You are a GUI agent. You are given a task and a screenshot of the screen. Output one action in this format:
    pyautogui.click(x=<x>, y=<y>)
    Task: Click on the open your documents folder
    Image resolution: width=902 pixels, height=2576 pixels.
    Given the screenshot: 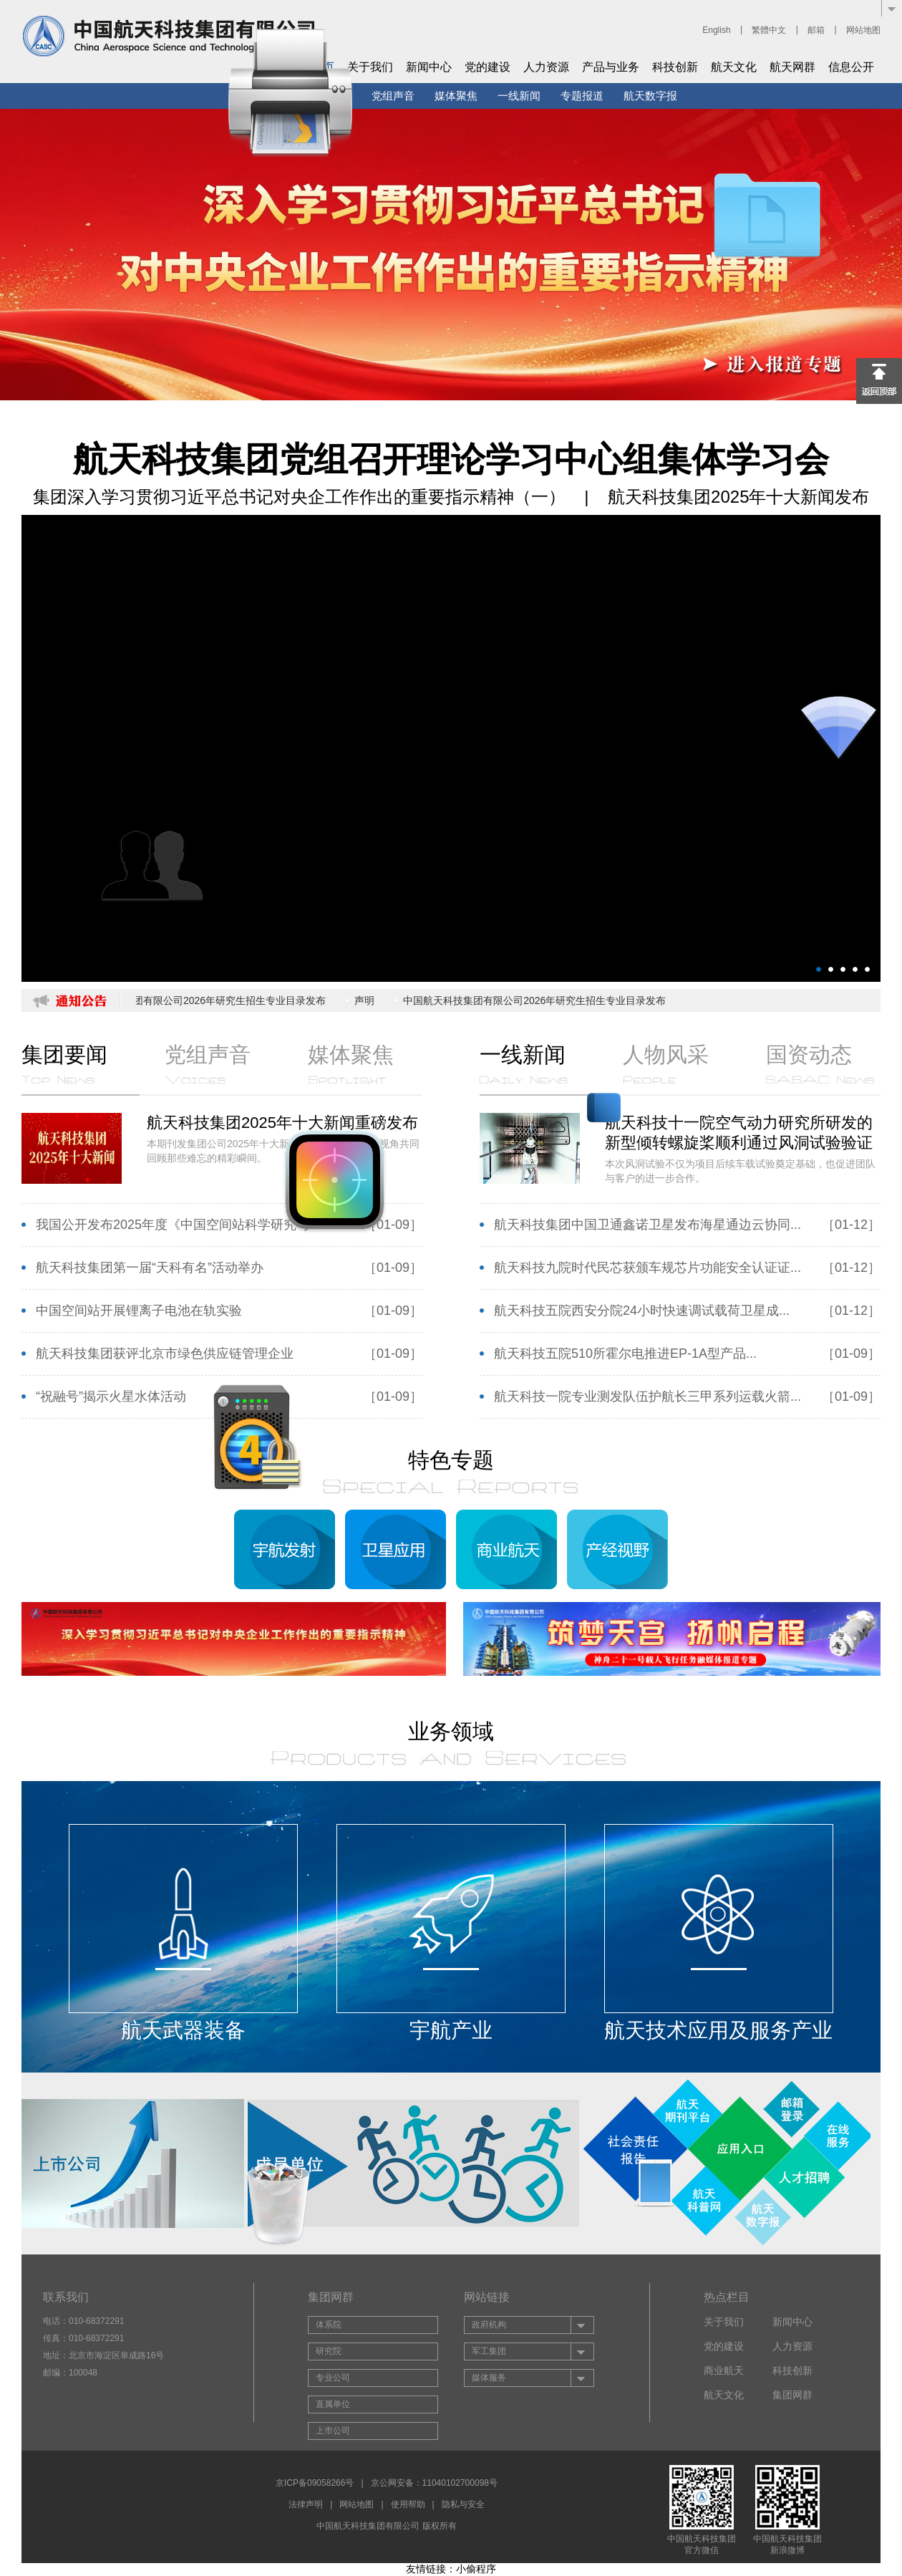 What is the action you would take?
    pyautogui.click(x=767, y=215)
    